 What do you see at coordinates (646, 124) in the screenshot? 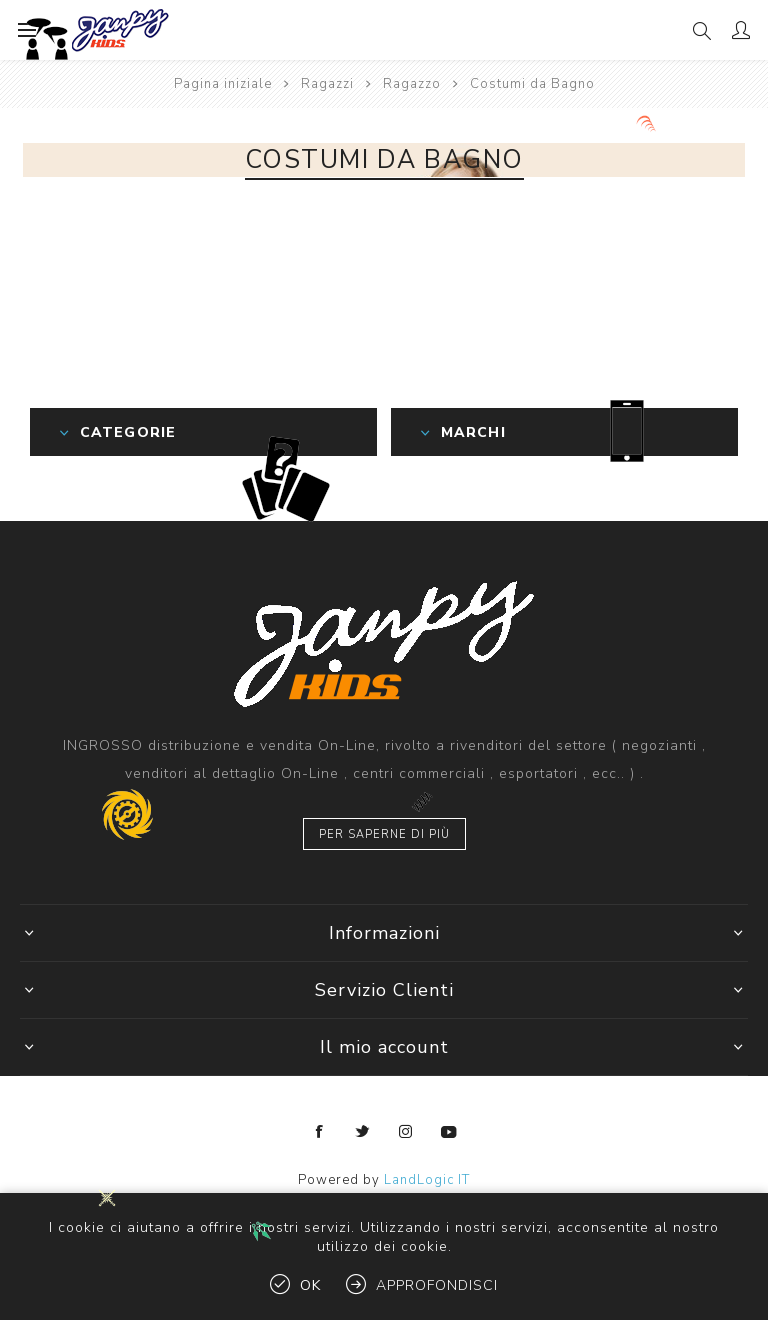
I see `indicates wind or tornado weather conditions` at bounding box center [646, 124].